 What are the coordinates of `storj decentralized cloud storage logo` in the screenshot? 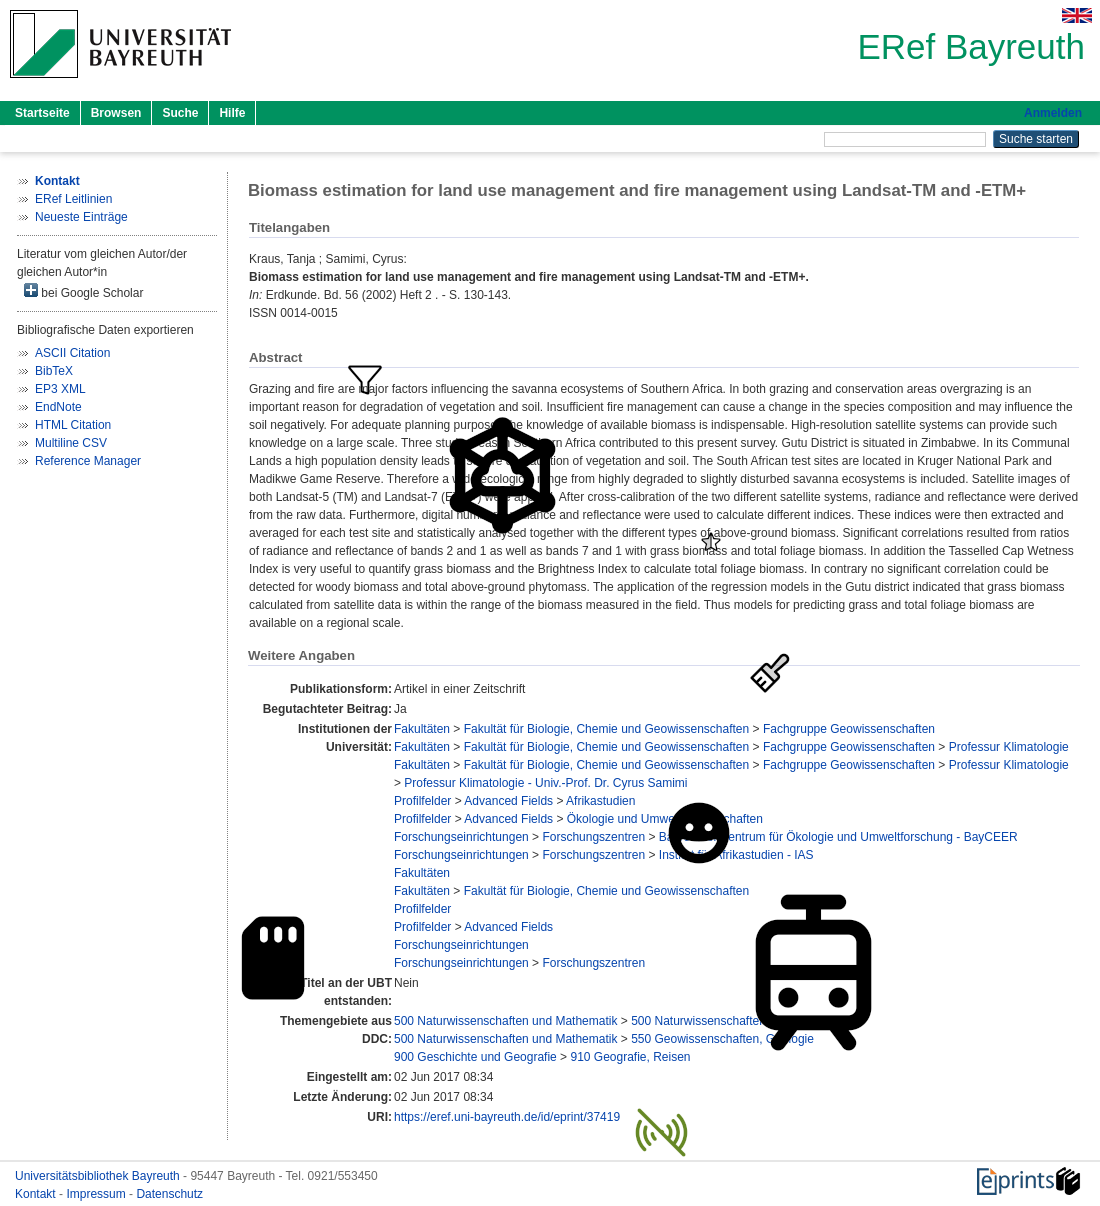 It's located at (502, 475).